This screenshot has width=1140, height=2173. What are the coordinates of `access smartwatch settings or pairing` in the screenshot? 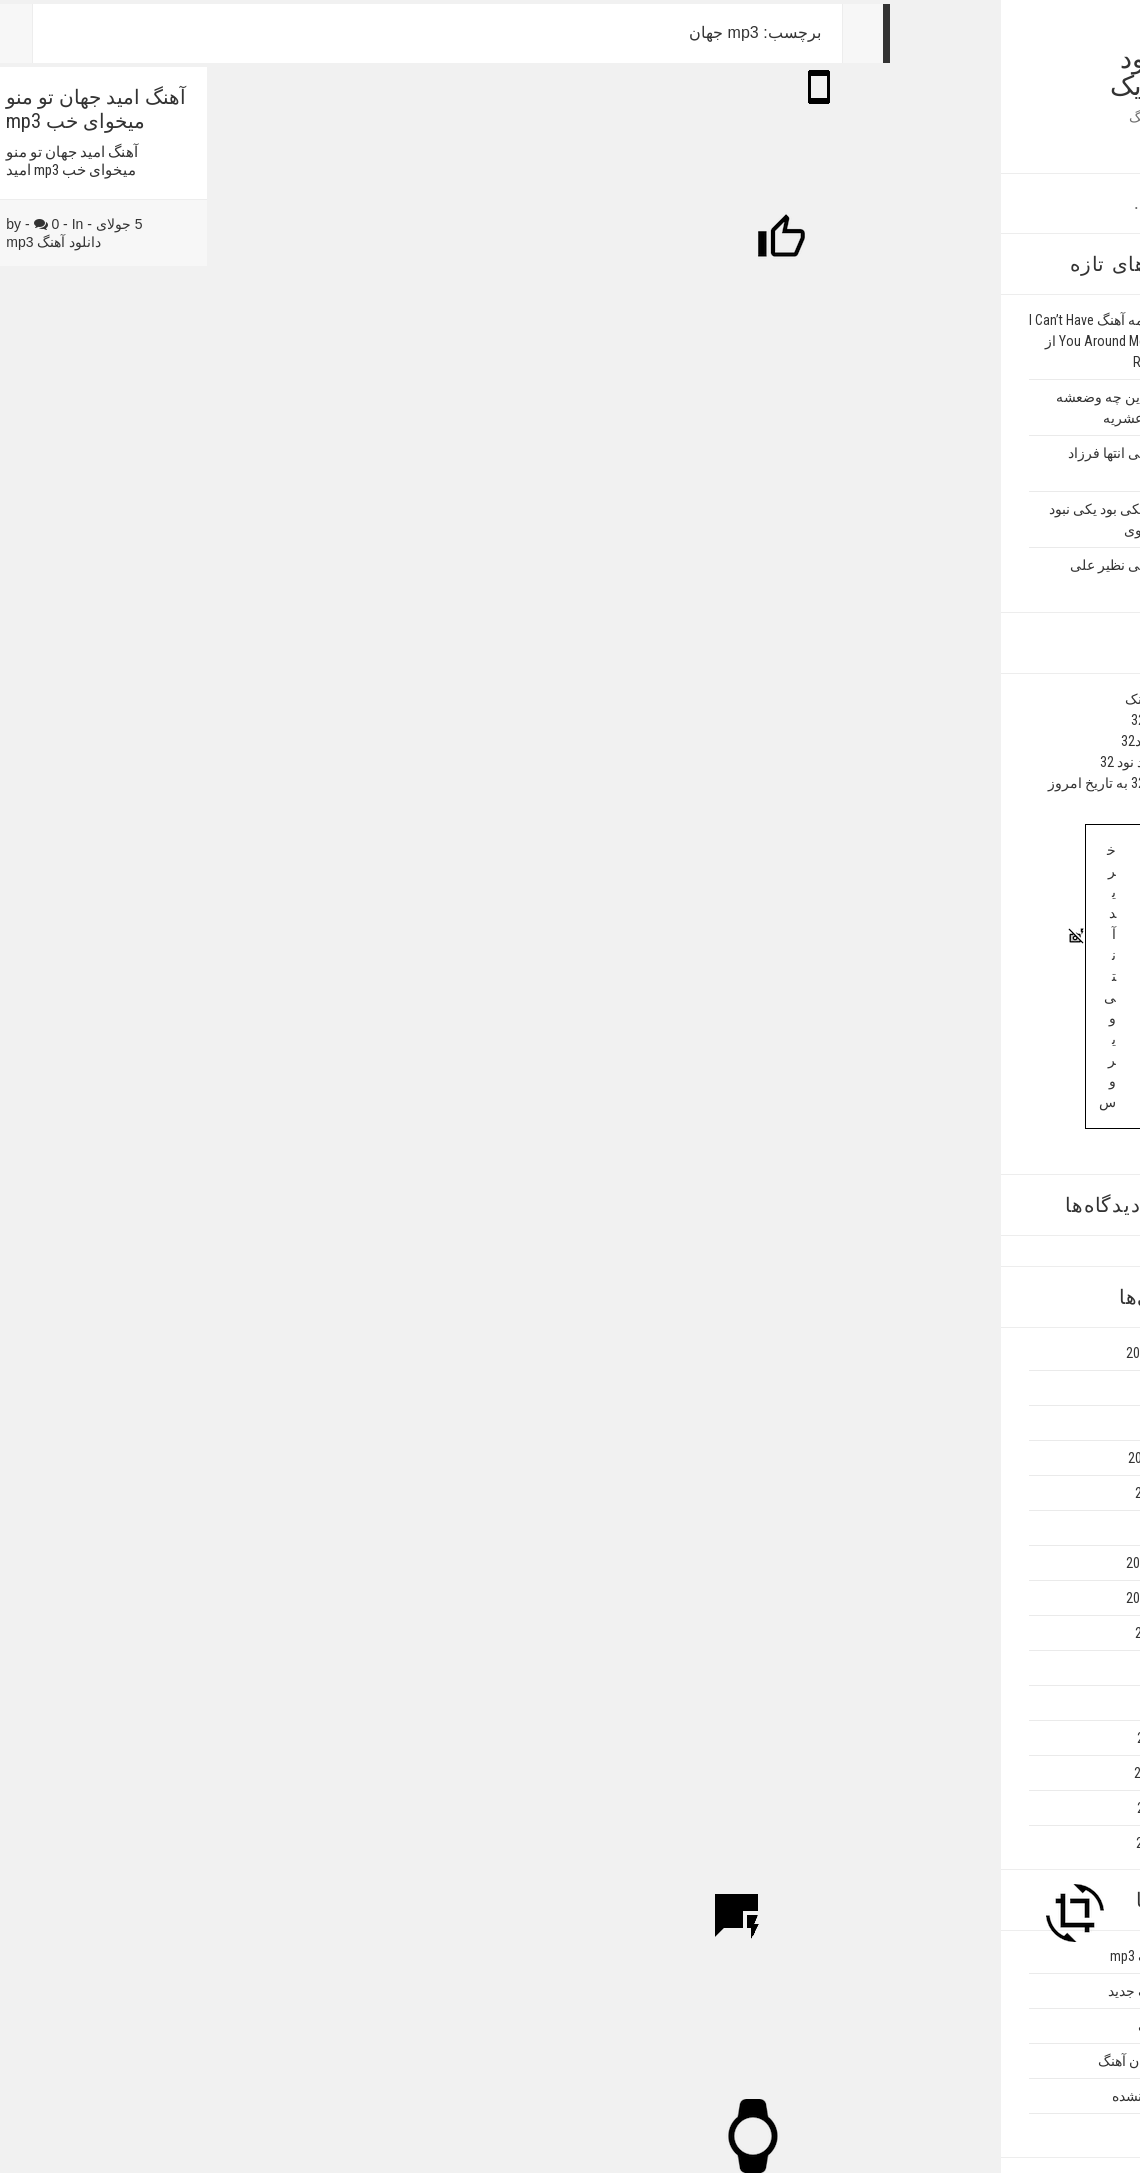 It's located at (753, 2136).